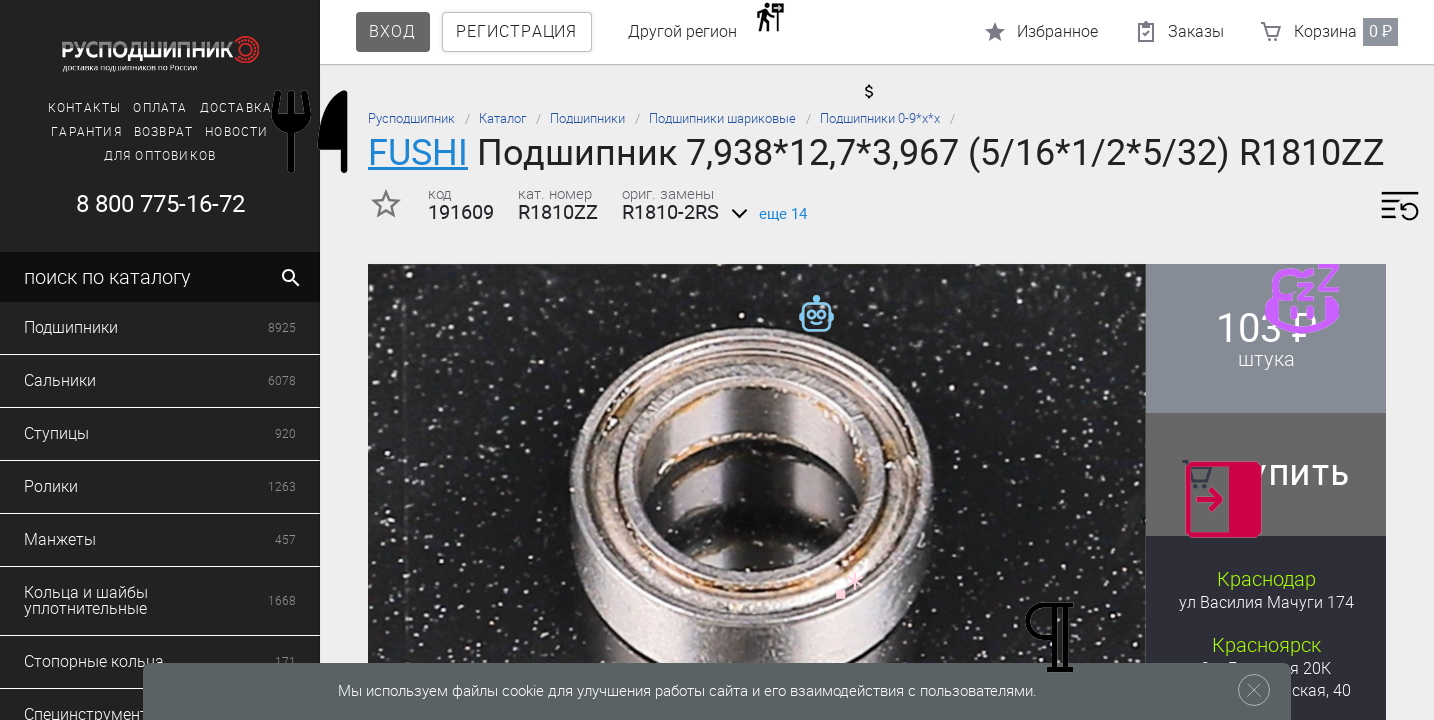 Image resolution: width=1434 pixels, height=720 pixels. I want to click on follow directional signage or wayfinding, so click(771, 17).